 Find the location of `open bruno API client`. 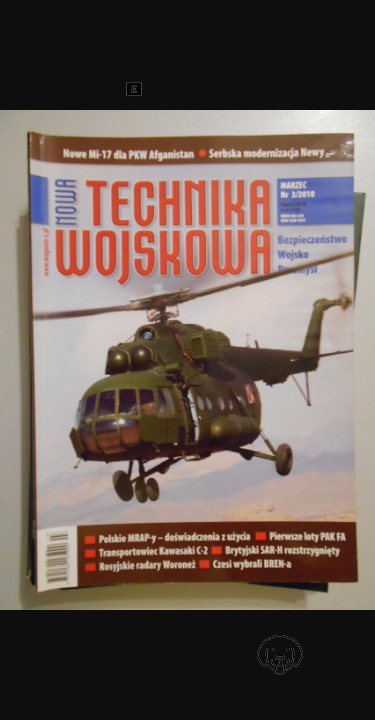

open bruno API client is located at coordinates (280, 655).